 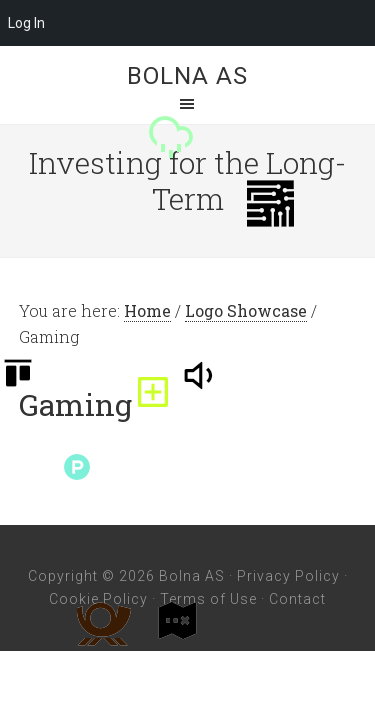 What do you see at coordinates (18, 373) in the screenshot?
I see `align items to the top of the container` at bounding box center [18, 373].